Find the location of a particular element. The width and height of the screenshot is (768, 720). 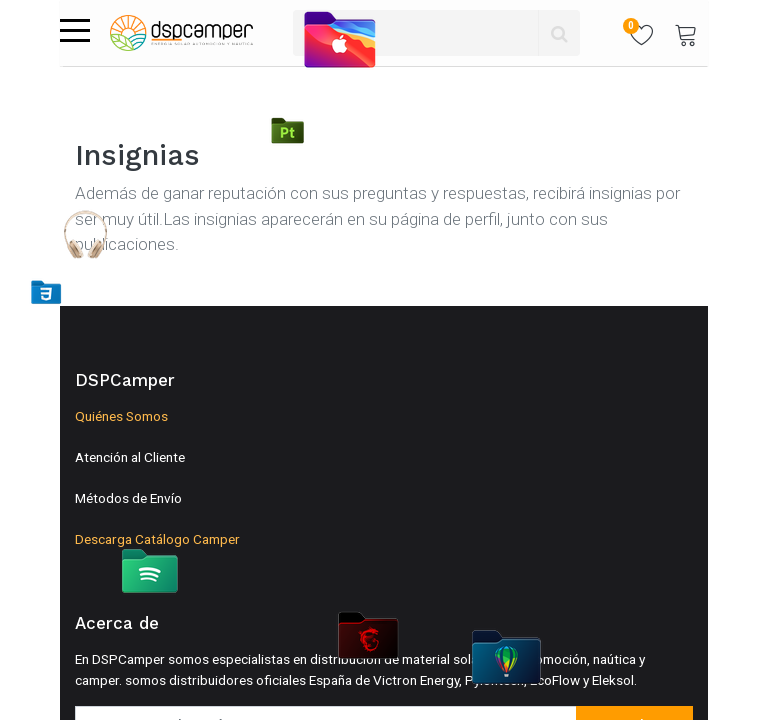

open CorelDRAW project files folder is located at coordinates (506, 659).